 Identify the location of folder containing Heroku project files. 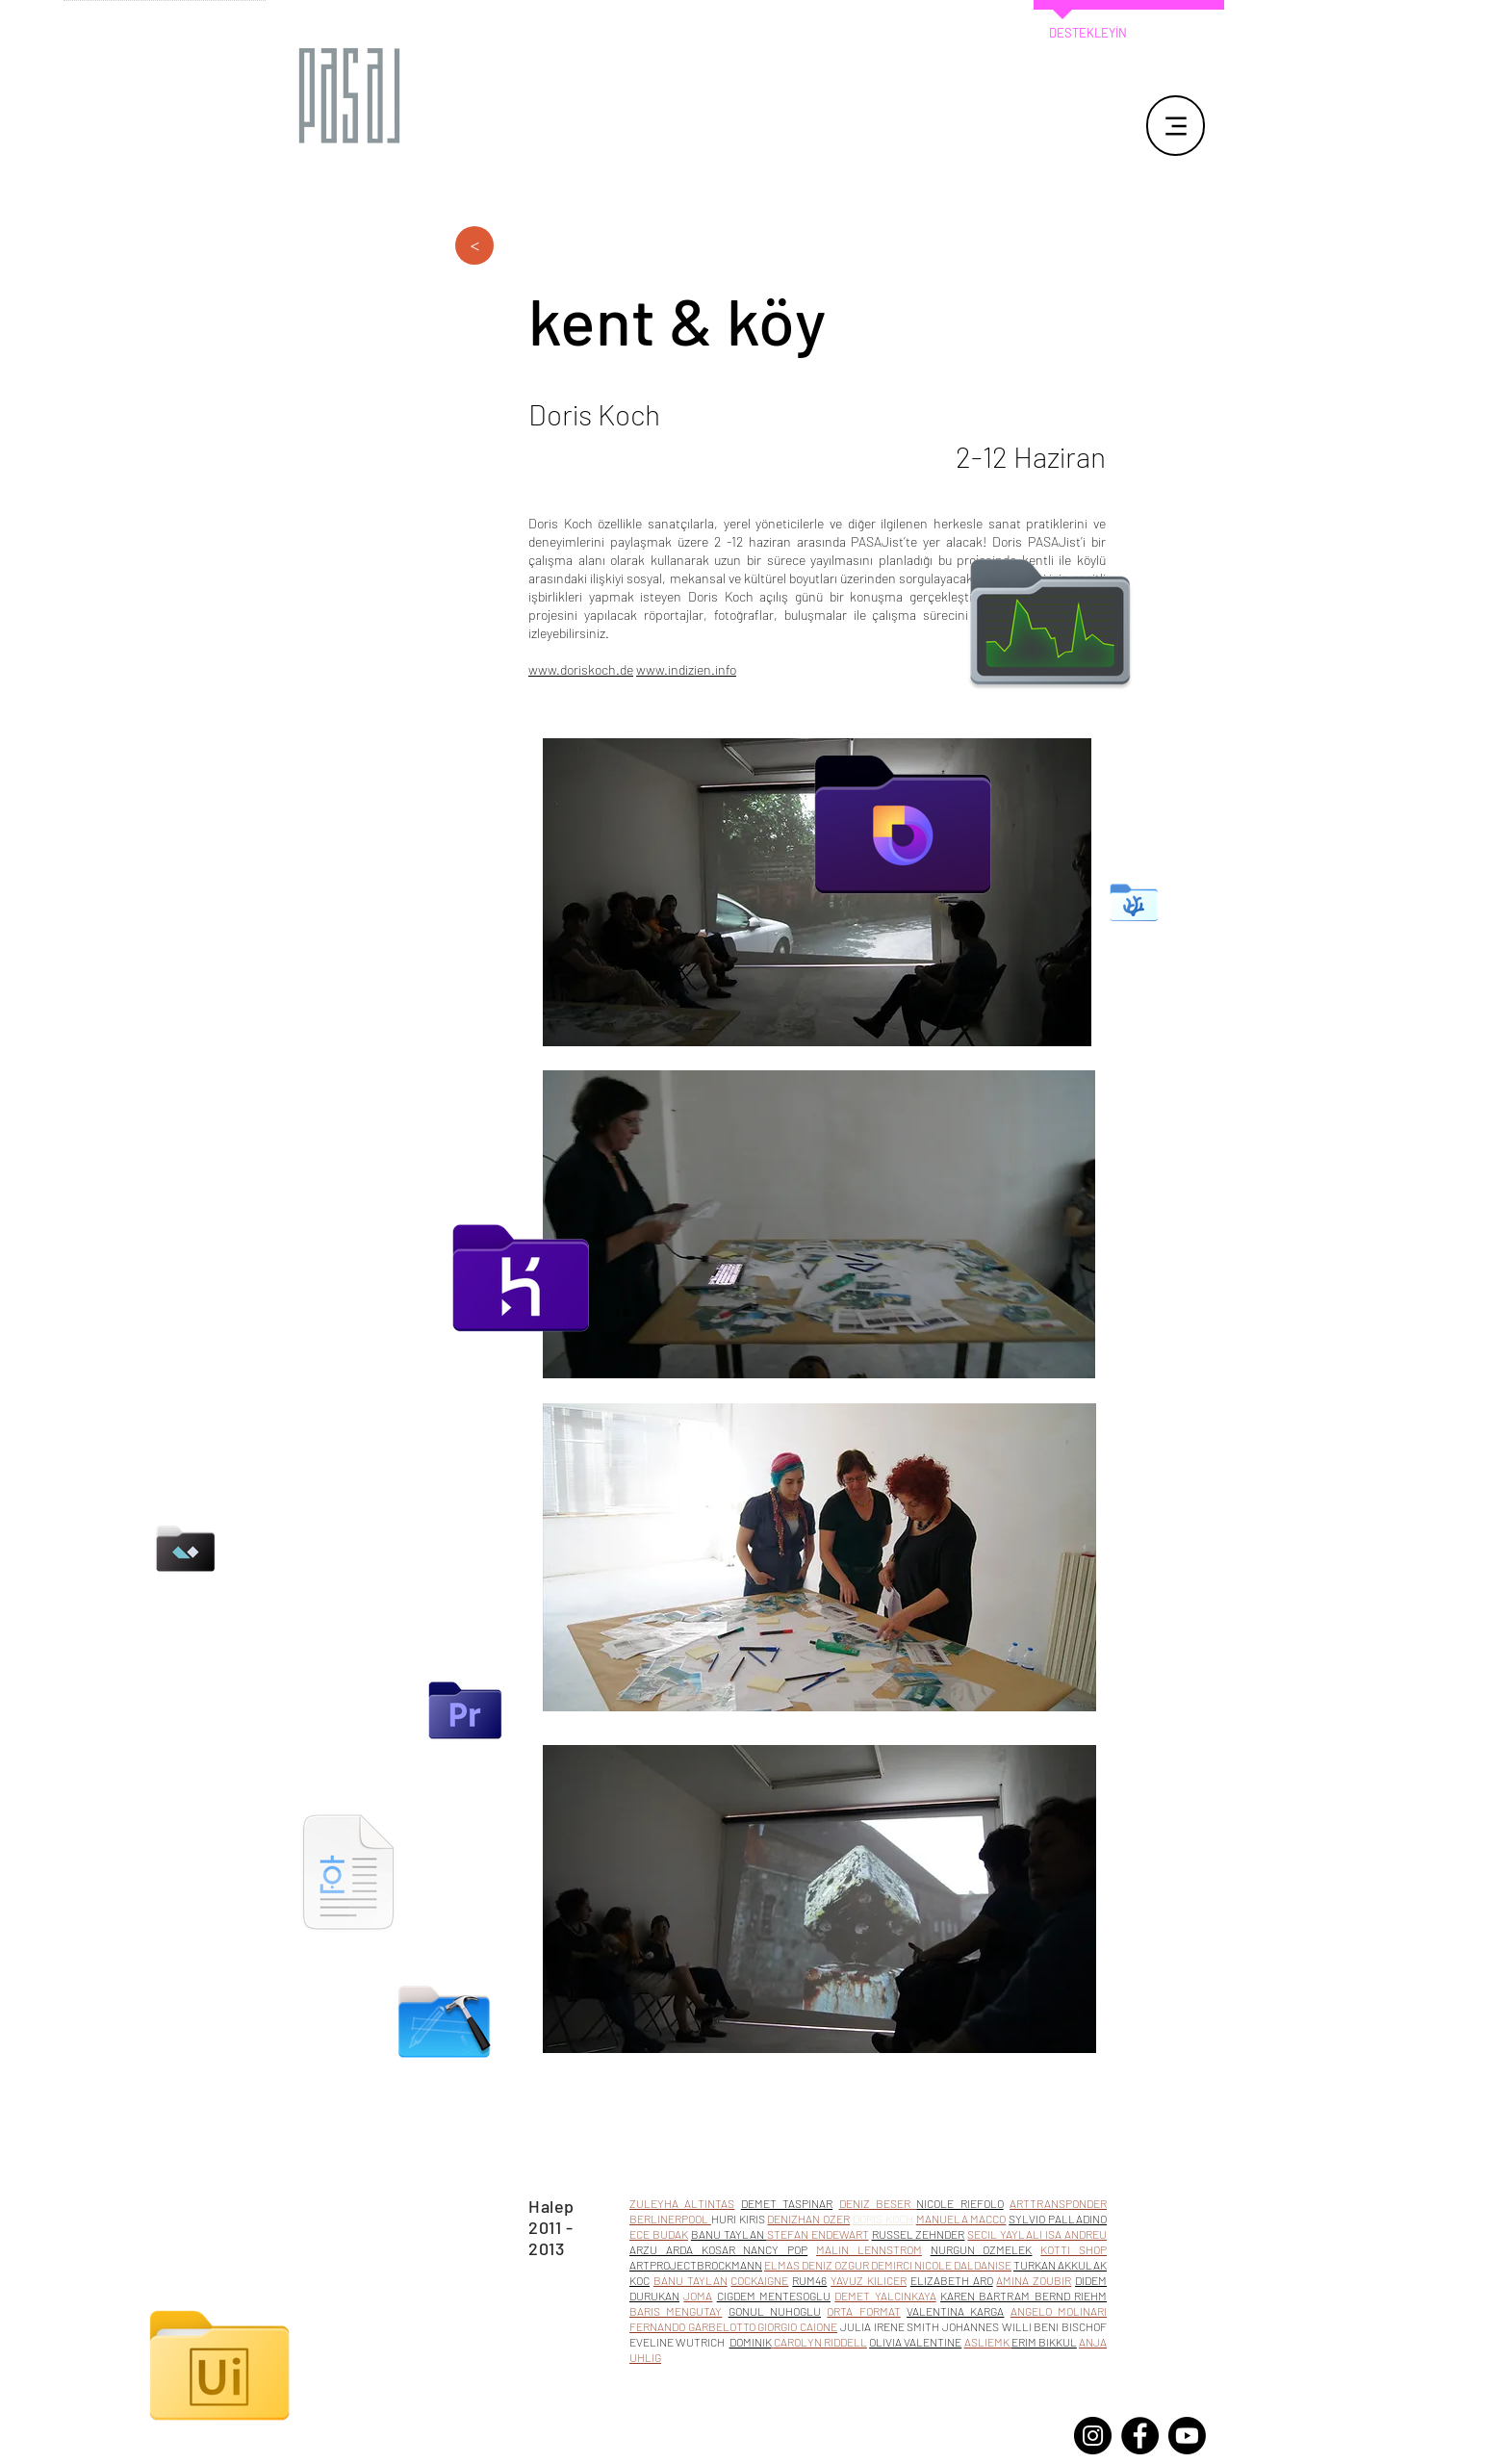
(520, 1281).